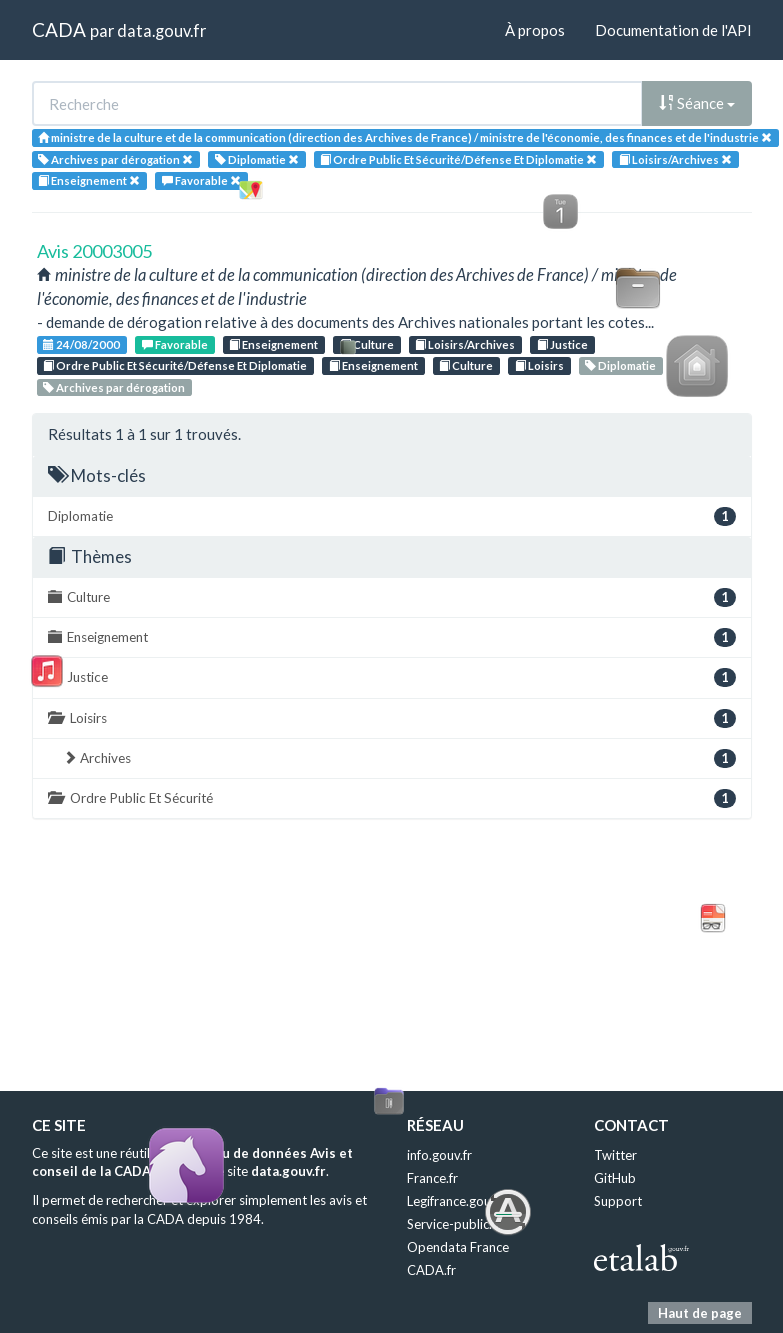 The height and width of the screenshot is (1333, 783). Describe the element at coordinates (713, 918) in the screenshot. I see `open the Papers document viewer app` at that location.